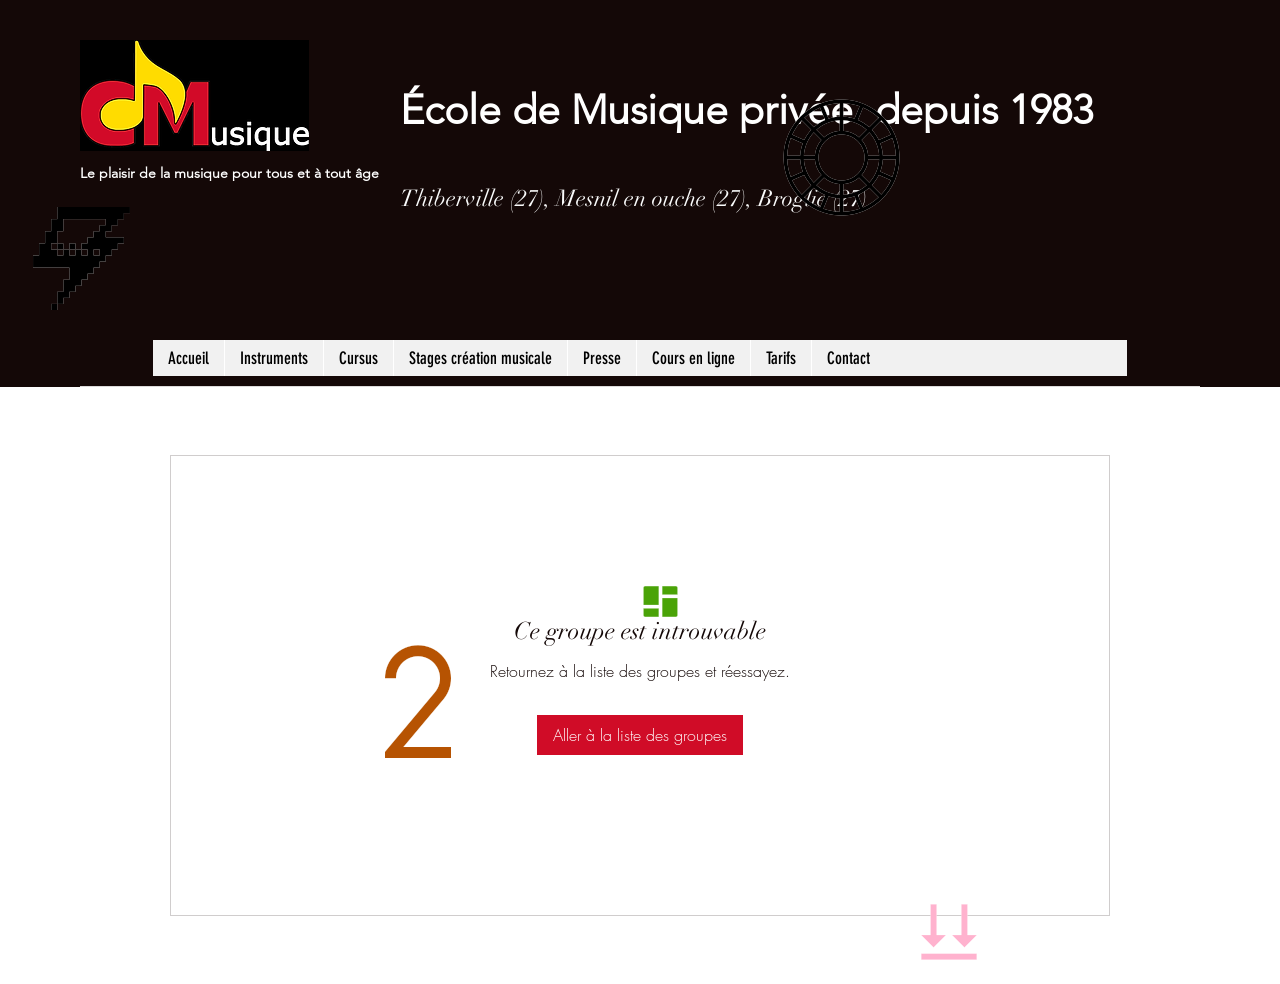 The width and height of the screenshot is (1280, 984). Describe the element at coordinates (841, 157) in the screenshot. I see `open the VSCO app` at that location.